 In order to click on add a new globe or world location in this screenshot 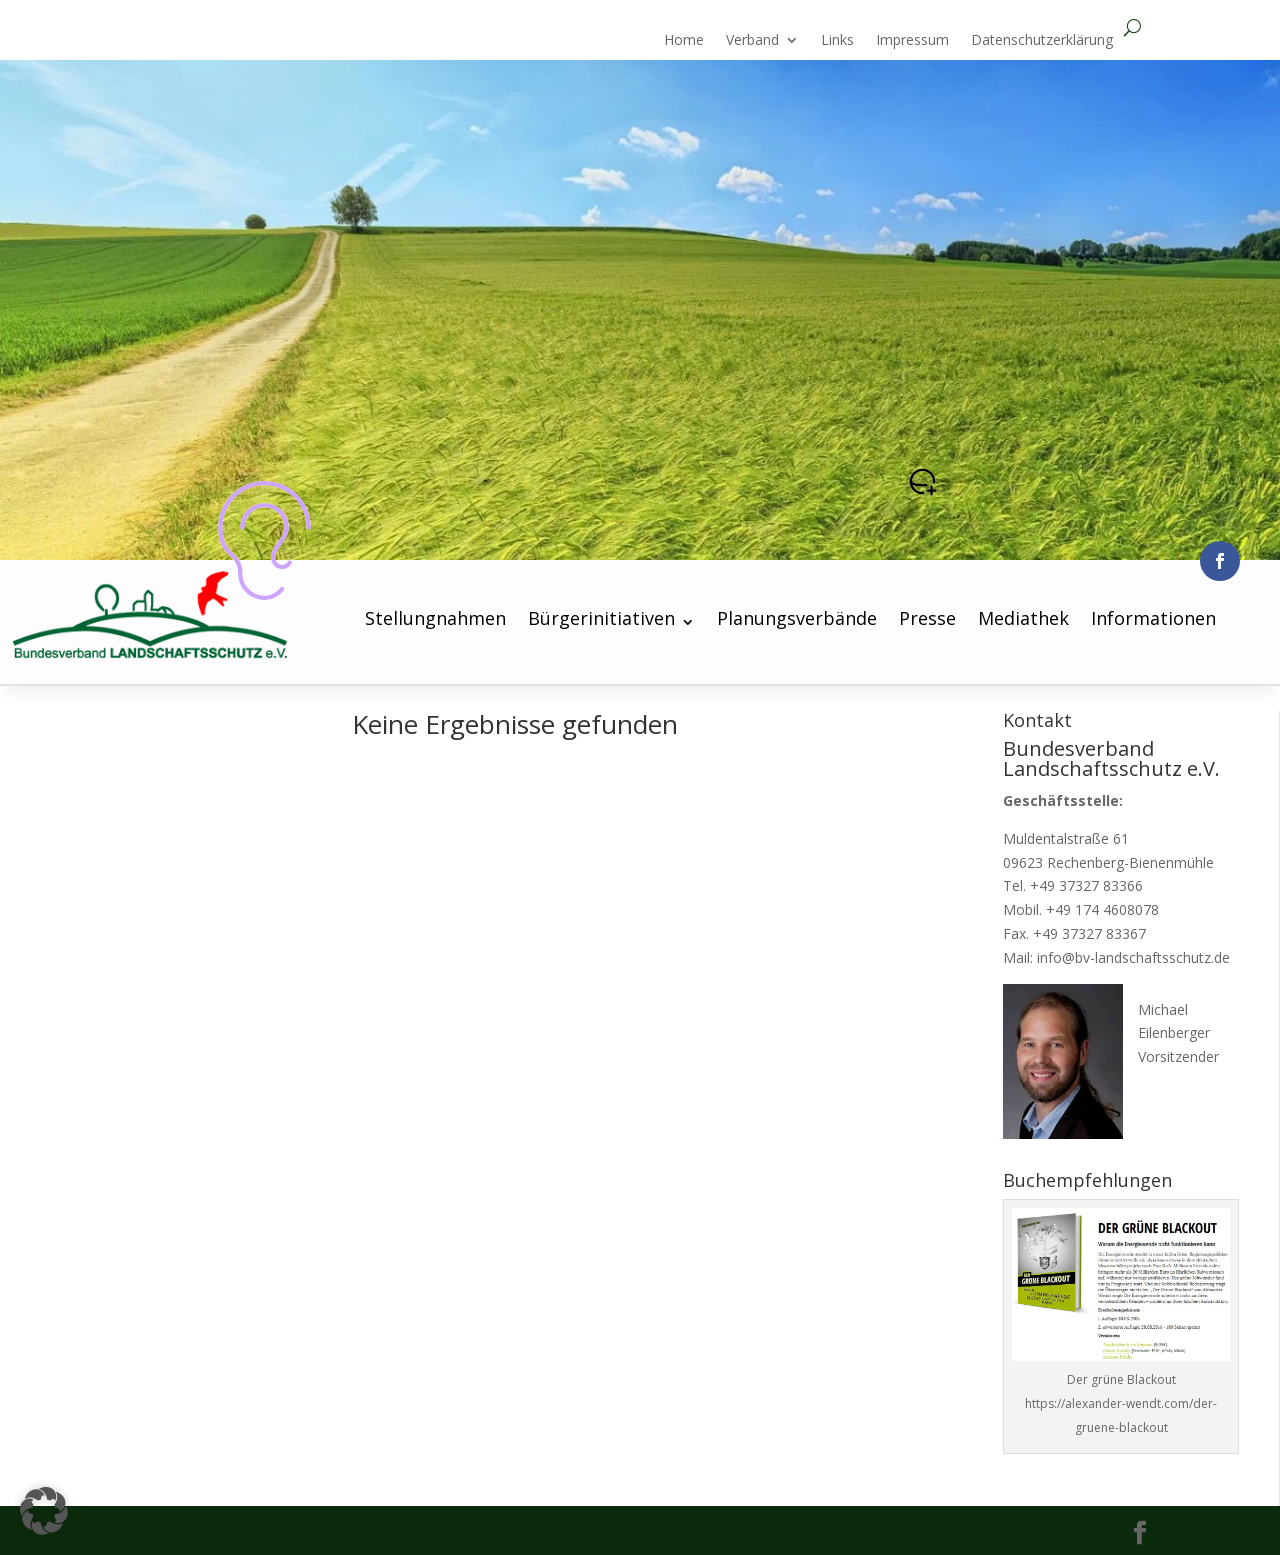, I will do `click(922, 481)`.